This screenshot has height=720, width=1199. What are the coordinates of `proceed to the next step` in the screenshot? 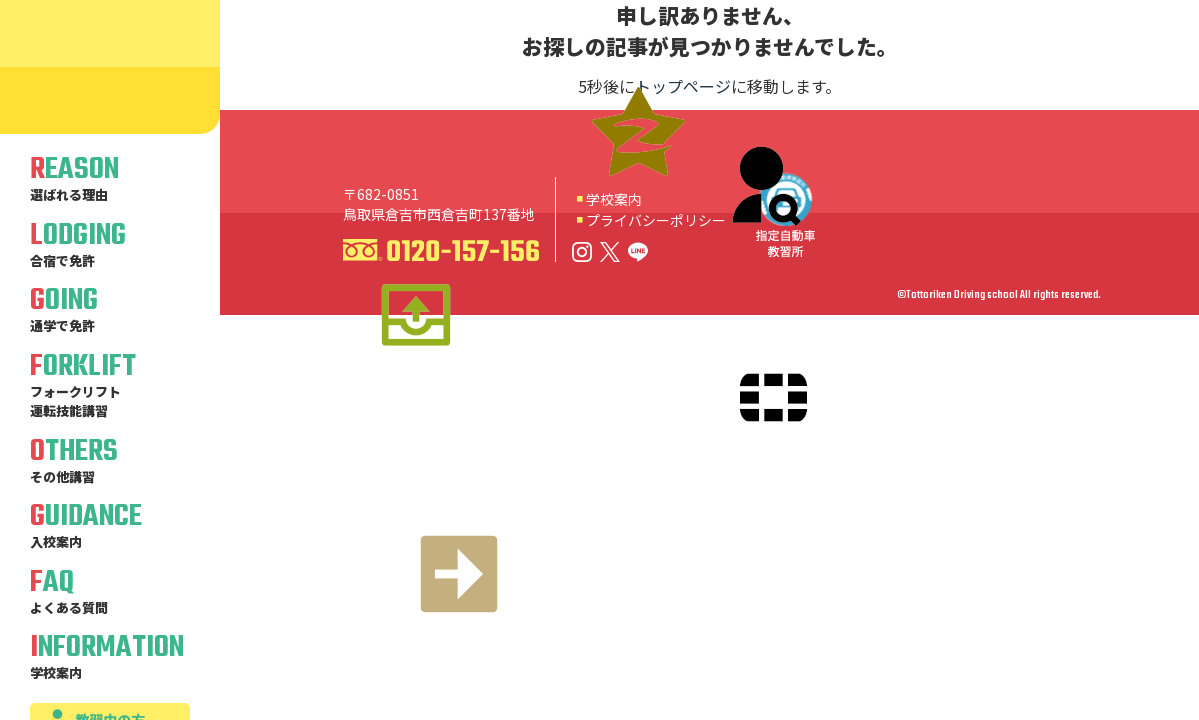 It's located at (459, 574).